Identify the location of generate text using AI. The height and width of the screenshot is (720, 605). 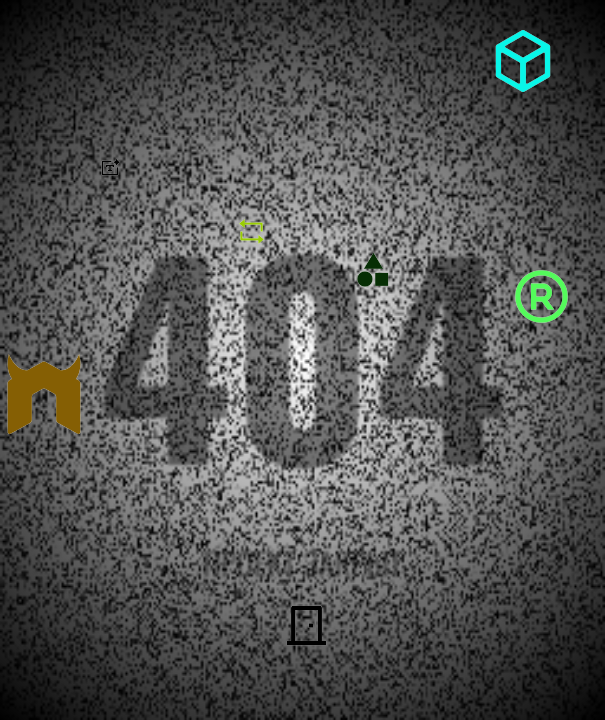
(110, 168).